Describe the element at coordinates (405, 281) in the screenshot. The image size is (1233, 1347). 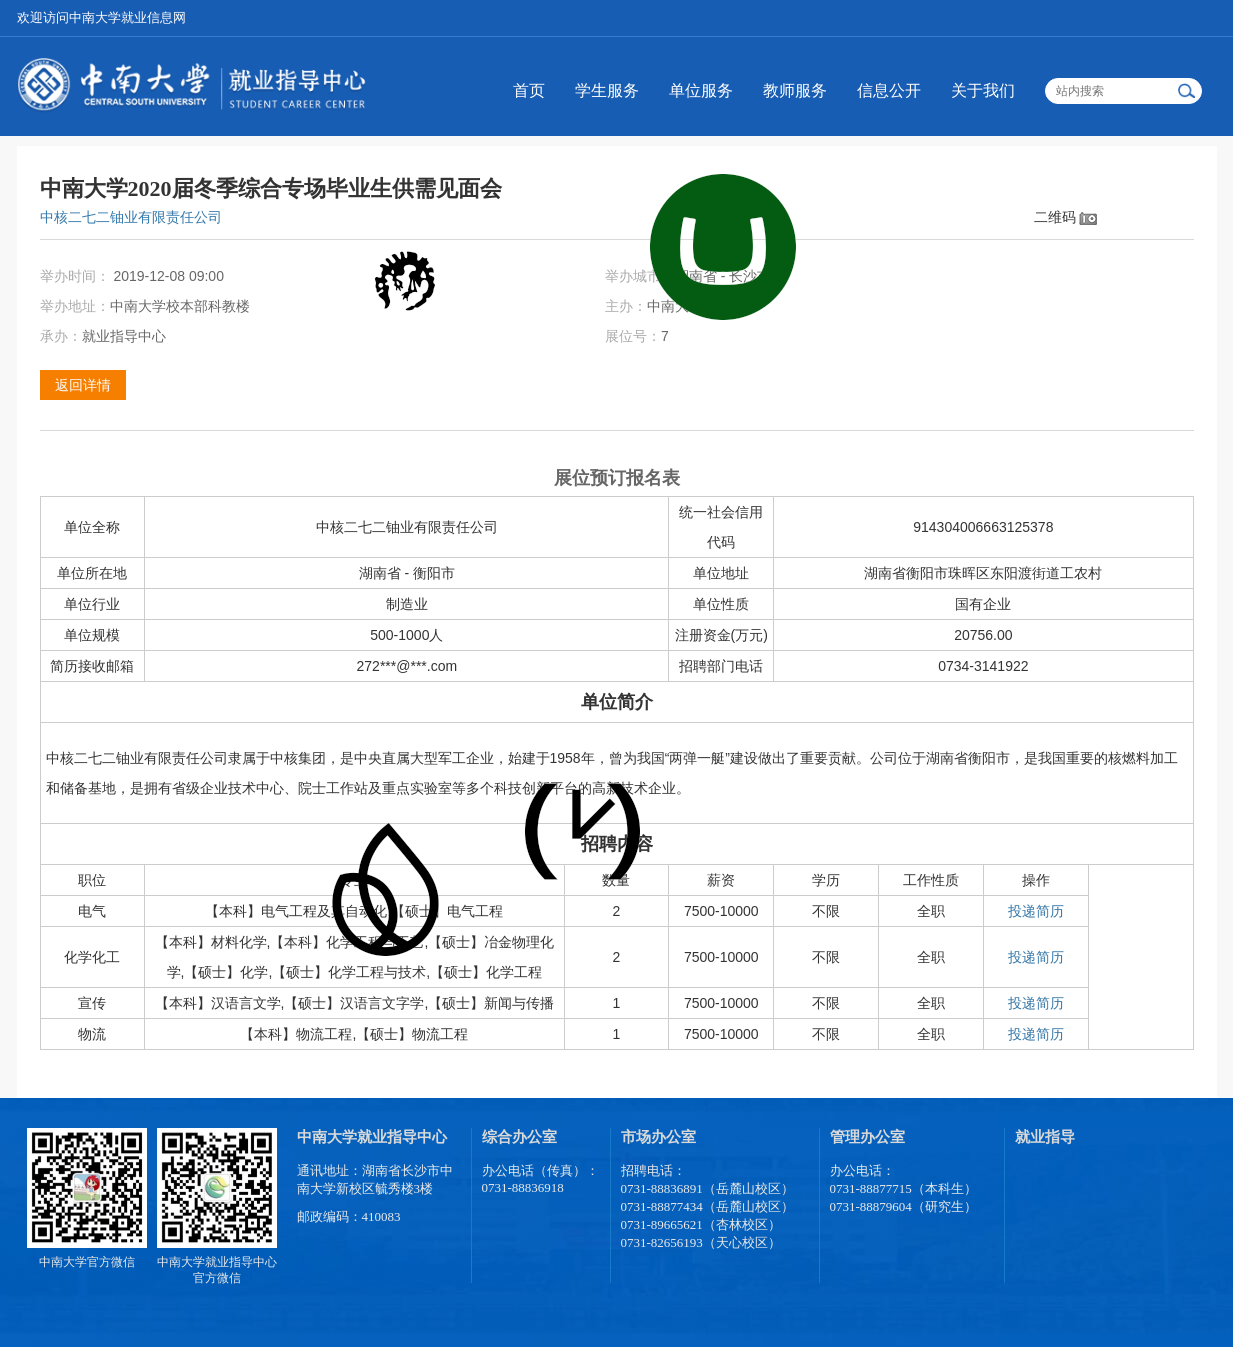
I see `paradox interactive company logo` at that location.